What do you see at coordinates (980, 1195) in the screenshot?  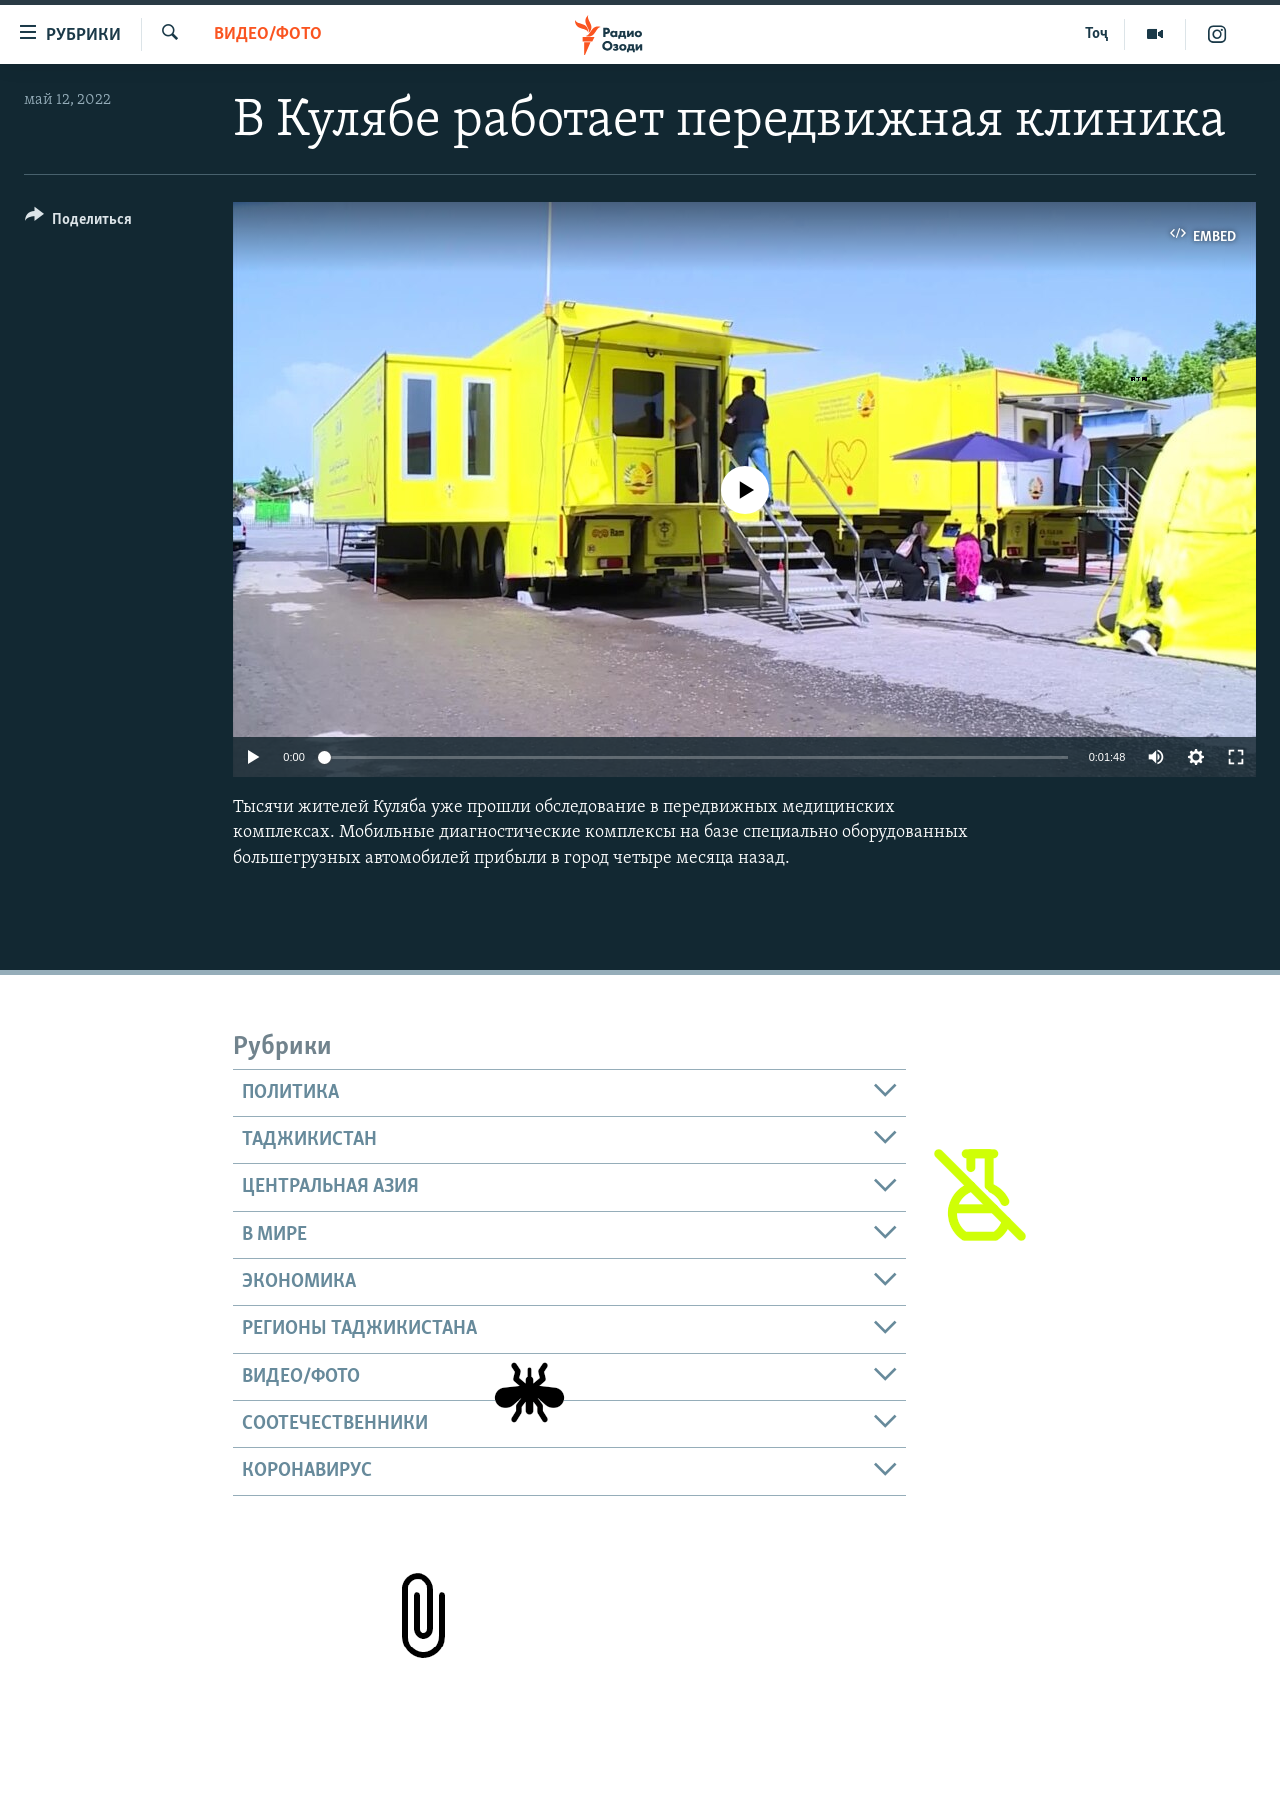 I see `disable lab or experimental features` at bounding box center [980, 1195].